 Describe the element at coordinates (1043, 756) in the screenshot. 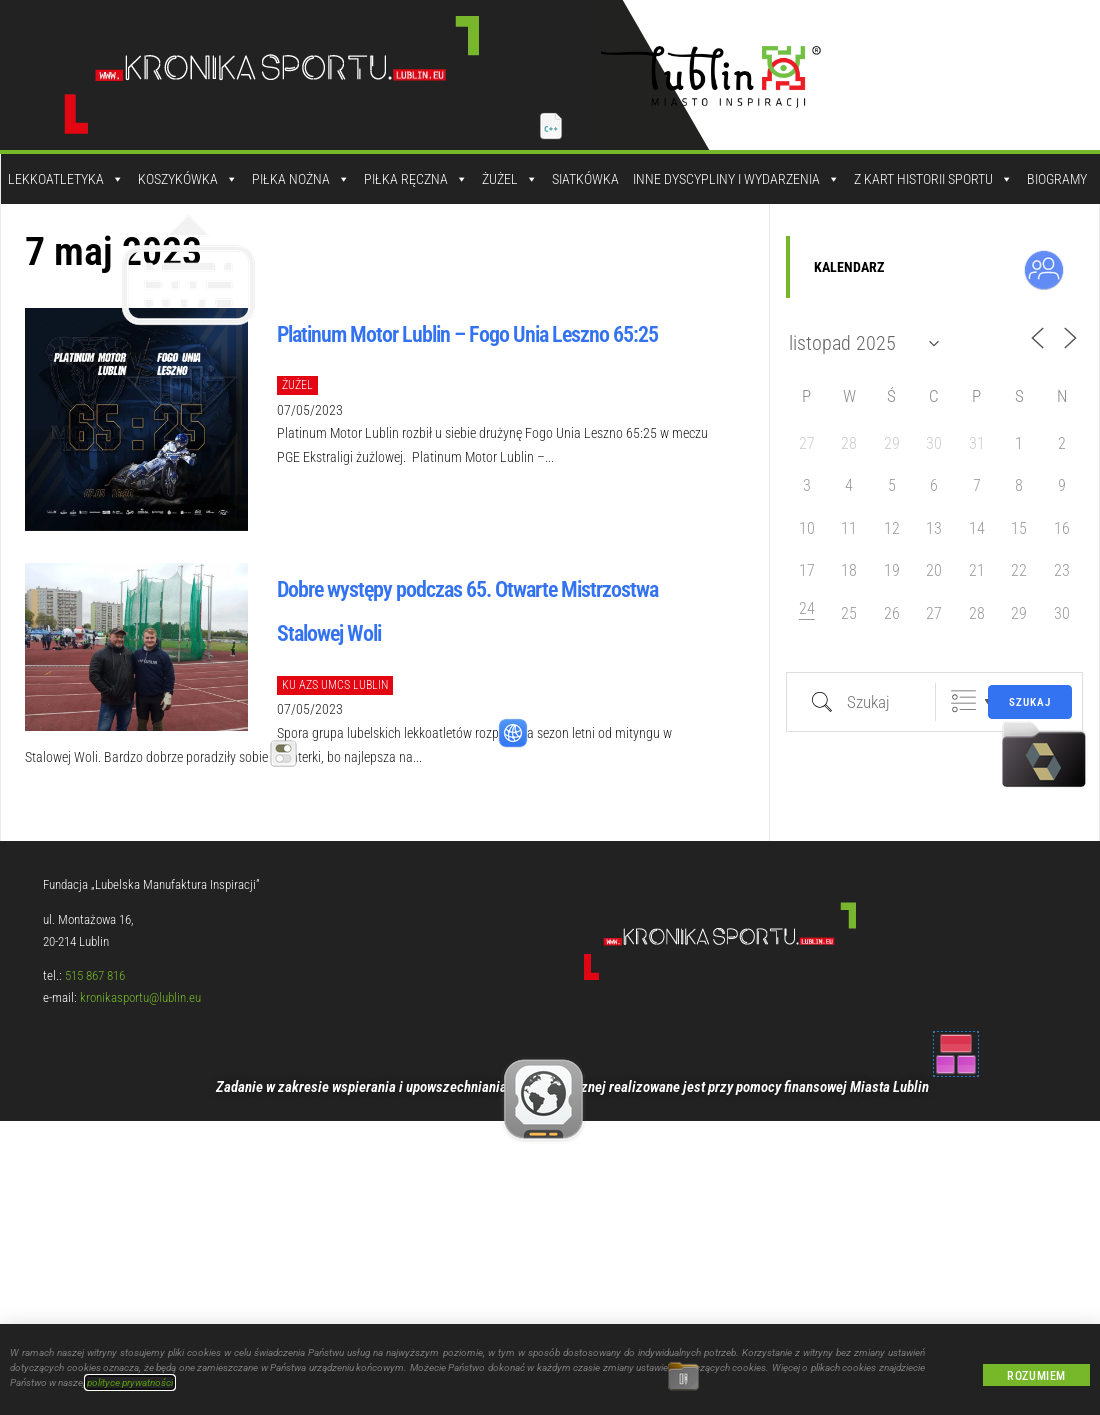

I see `open hibernate or sleep mode system folder` at that location.